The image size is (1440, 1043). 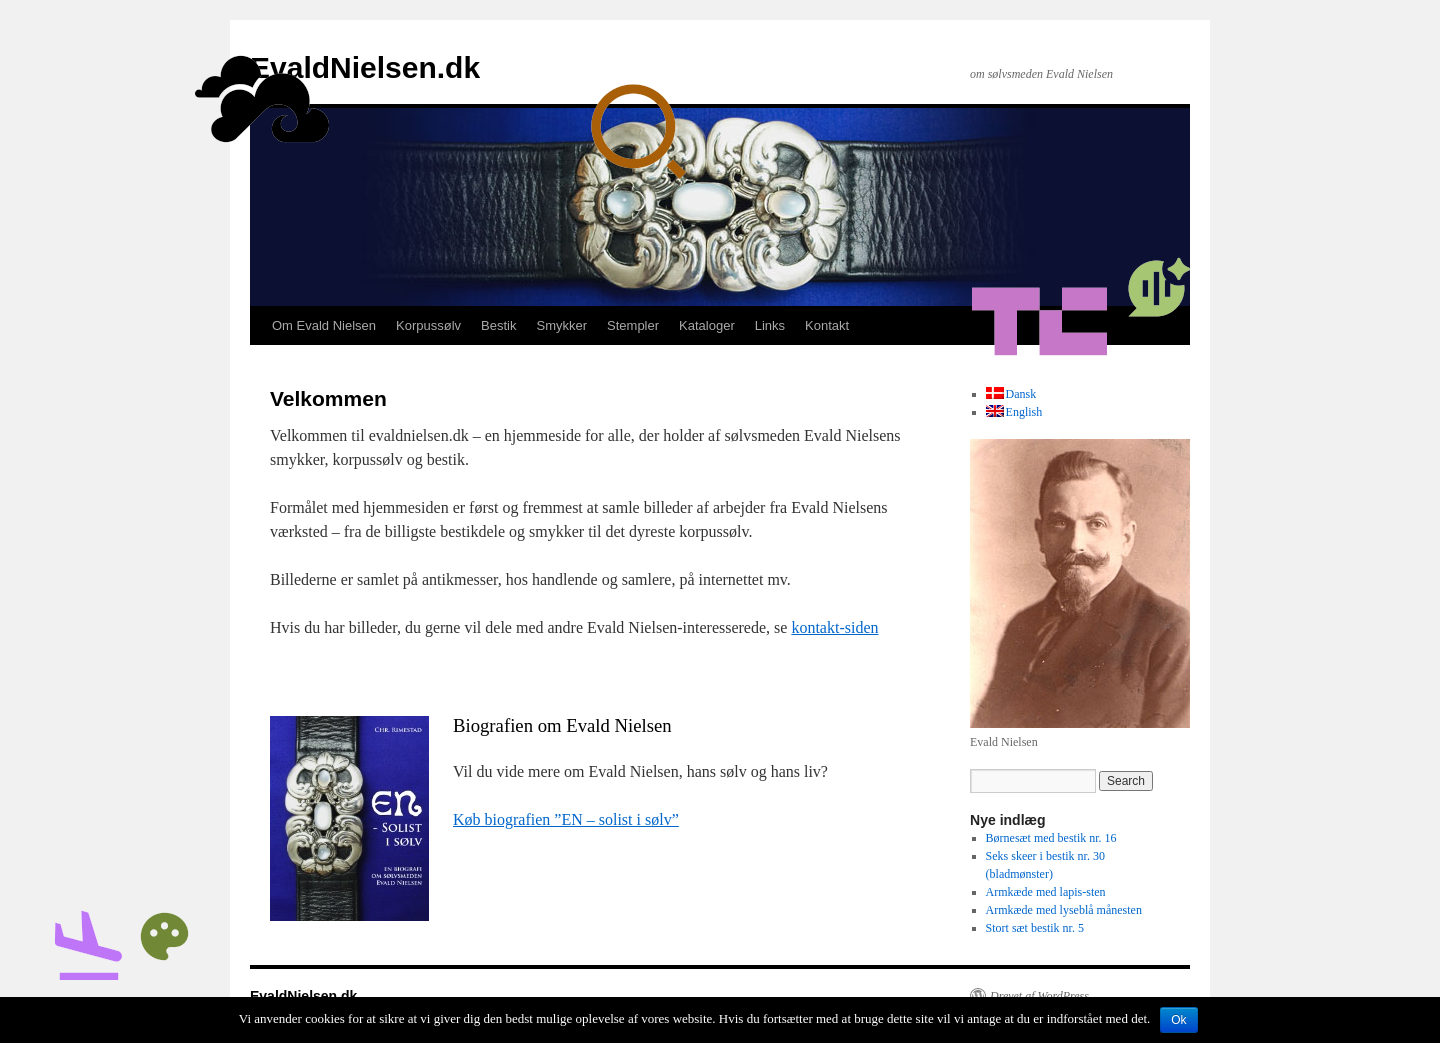 I want to click on search for content or items, so click(x=638, y=131).